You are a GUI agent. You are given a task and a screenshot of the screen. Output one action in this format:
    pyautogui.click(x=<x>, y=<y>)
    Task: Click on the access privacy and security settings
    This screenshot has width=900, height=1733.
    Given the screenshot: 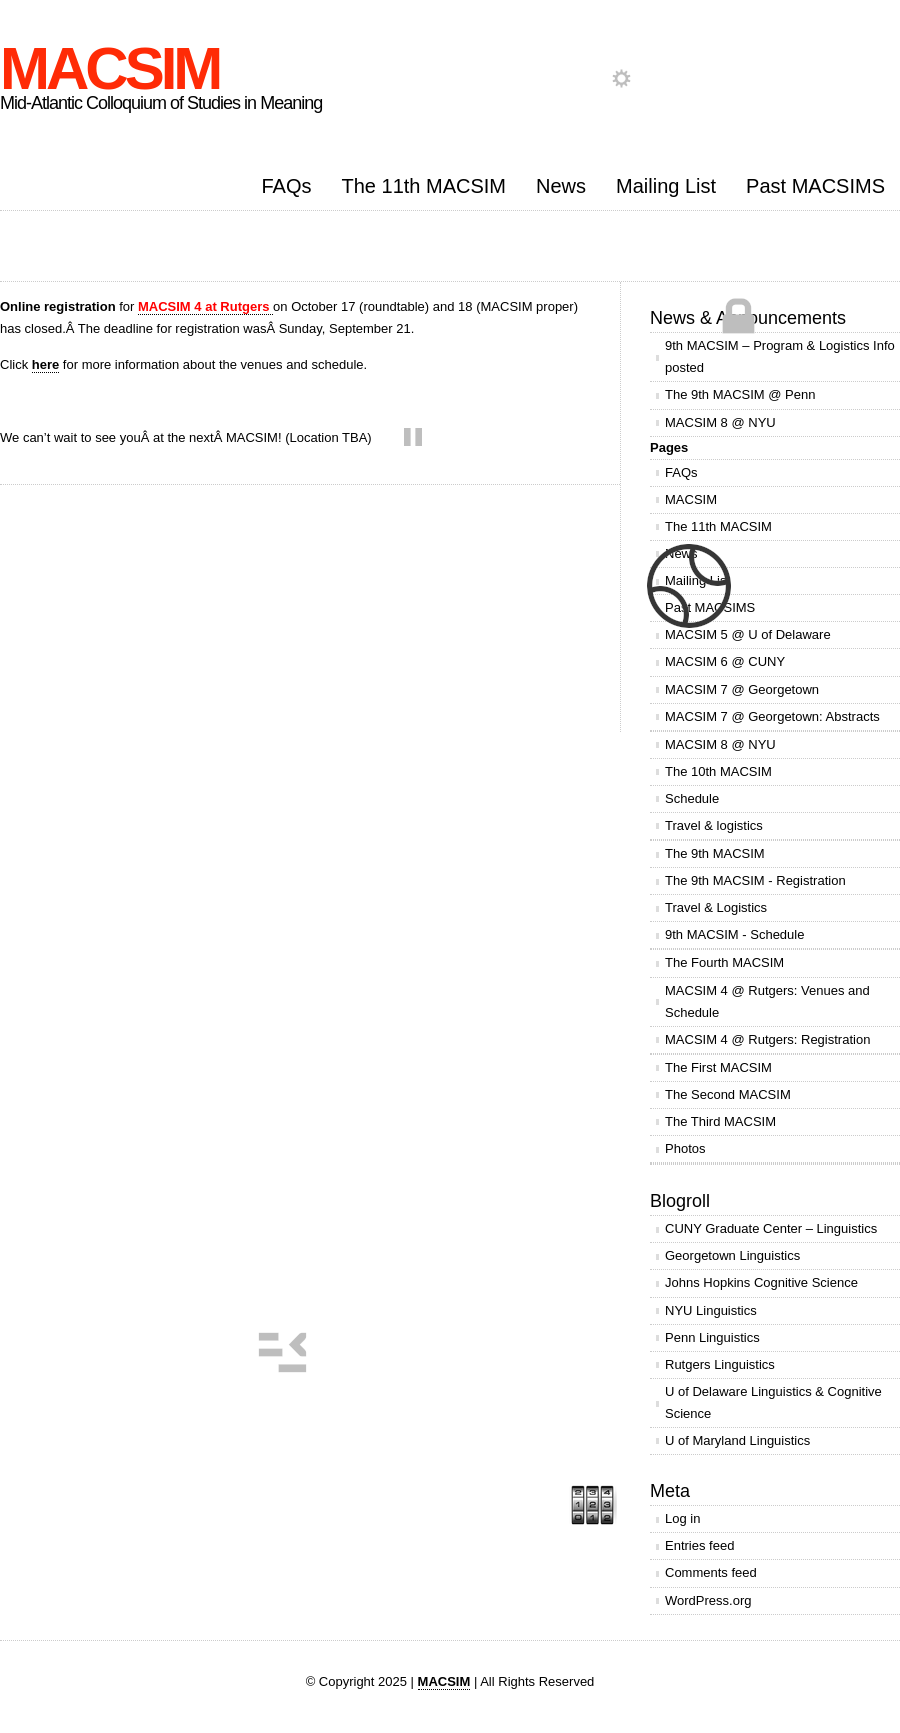 What is the action you would take?
    pyautogui.click(x=592, y=1505)
    